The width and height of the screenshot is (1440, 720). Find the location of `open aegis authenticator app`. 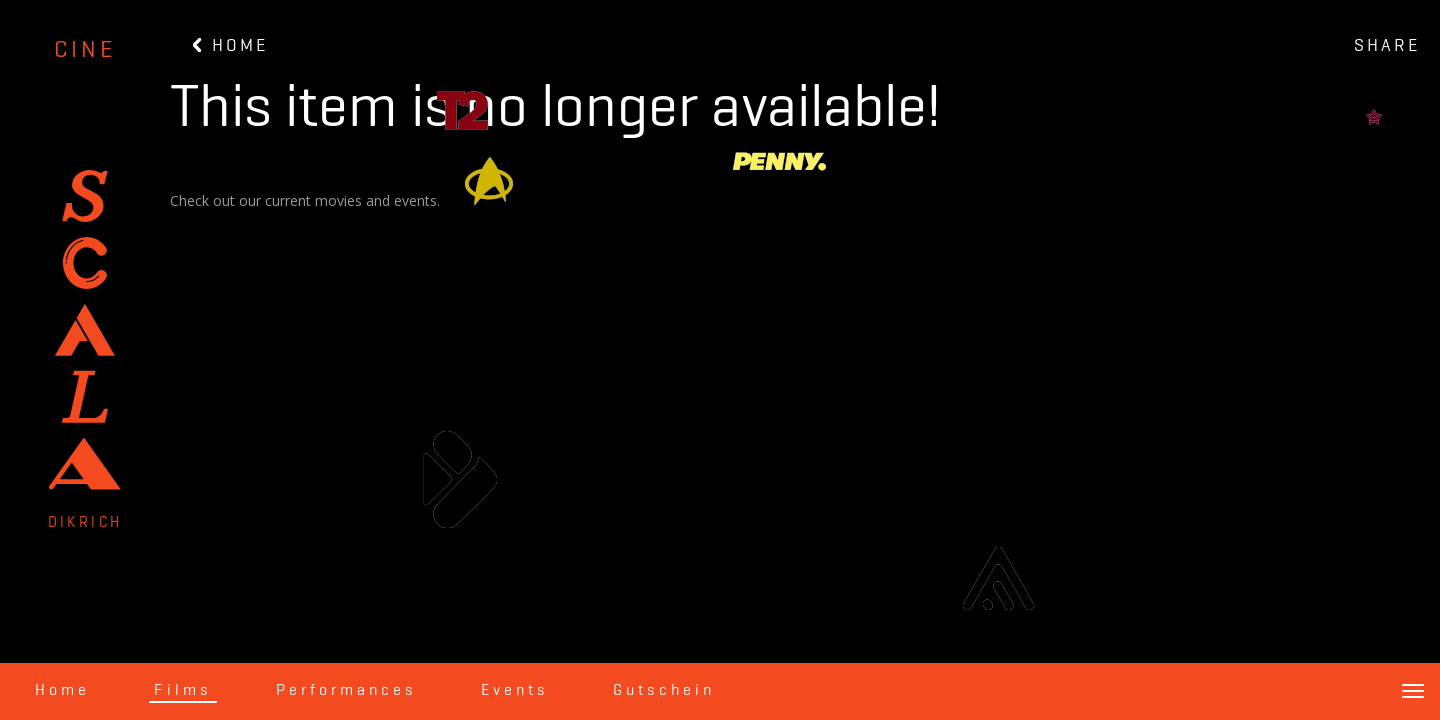

open aegis authenticator app is located at coordinates (998, 578).